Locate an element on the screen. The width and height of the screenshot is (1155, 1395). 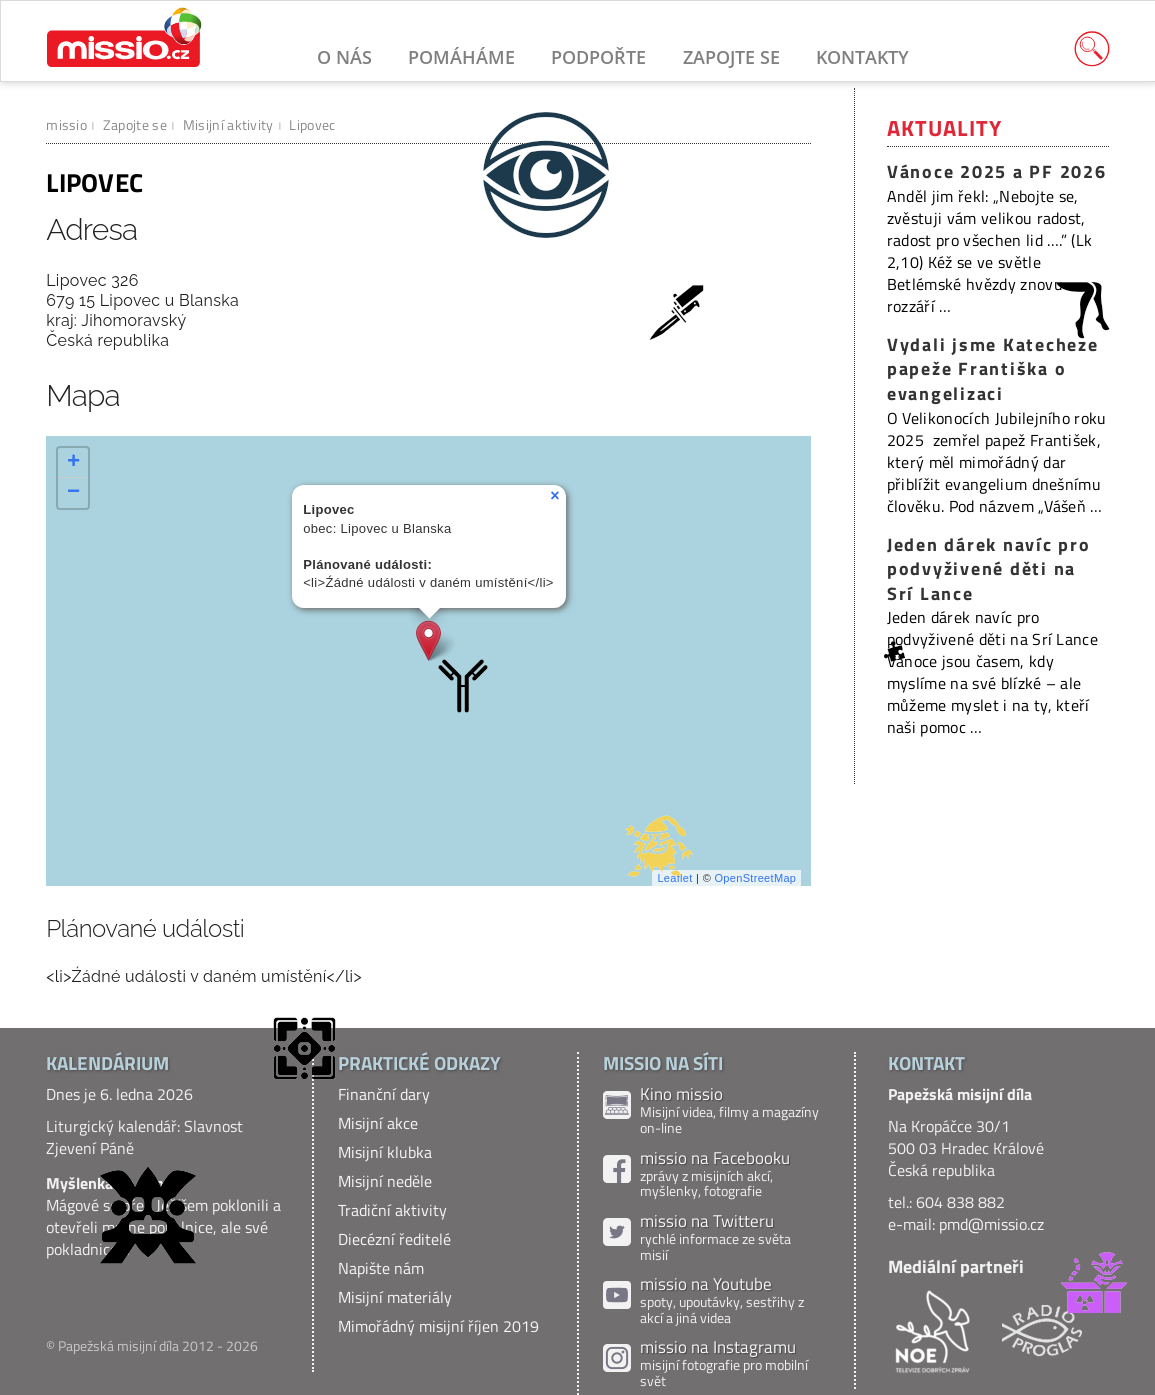
equip bayonet attachment to weapon is located at coordinates (676, 312).